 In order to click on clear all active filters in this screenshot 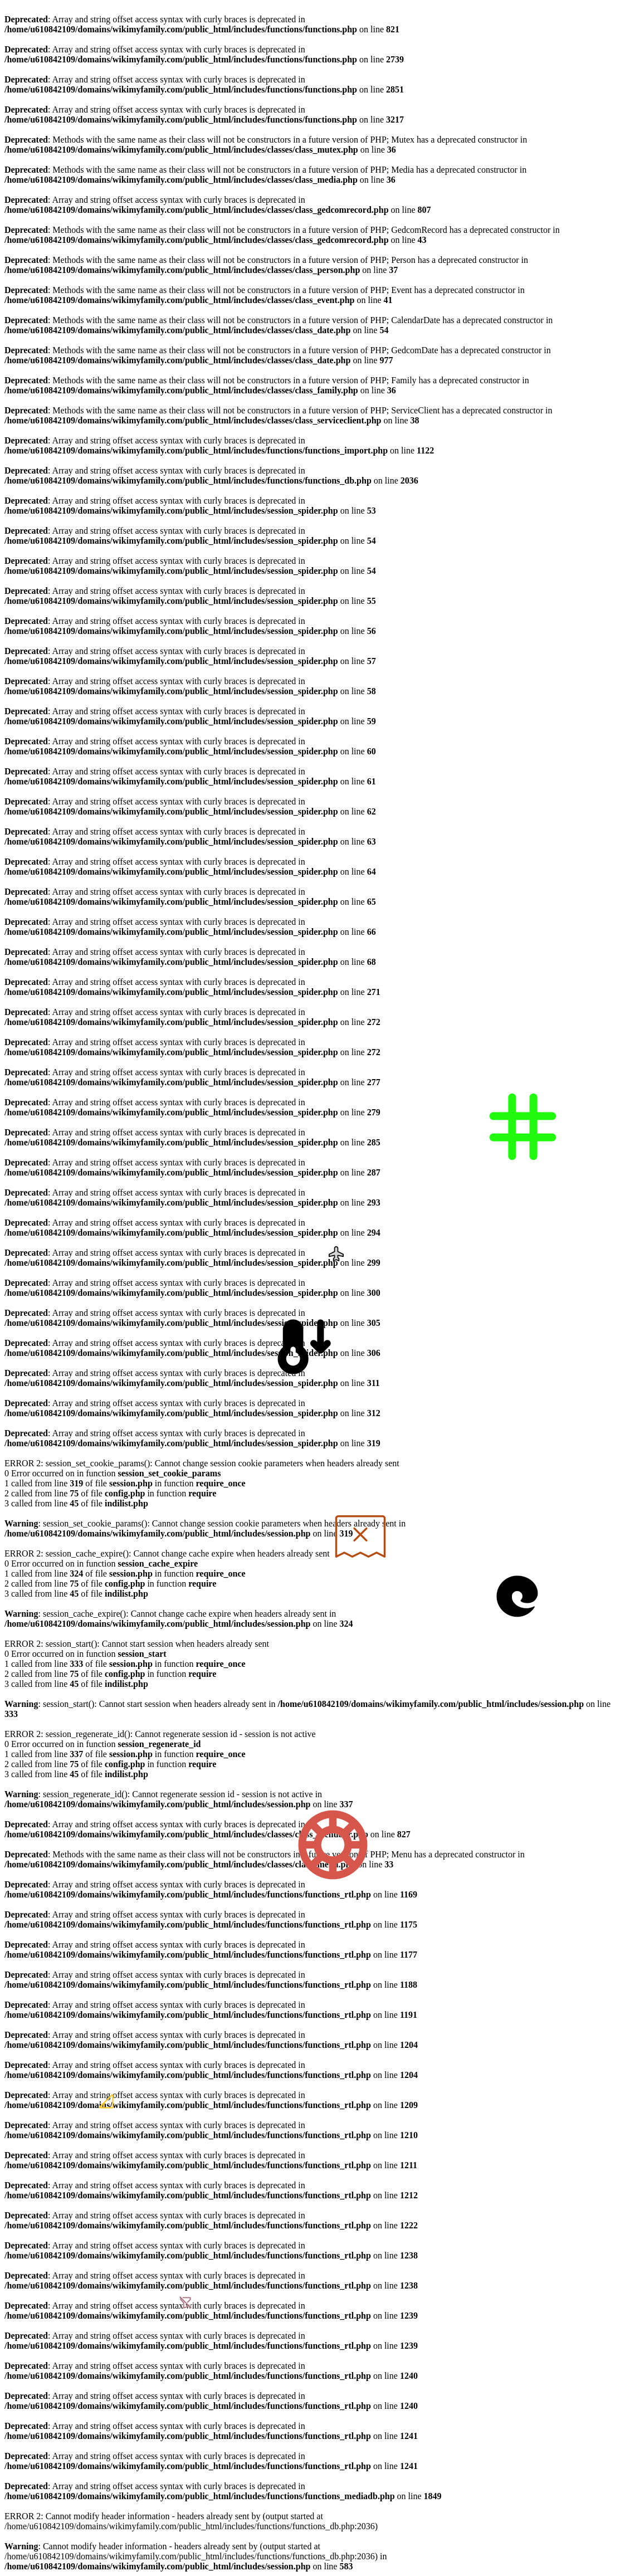, I will do `click(185, 2302)`.